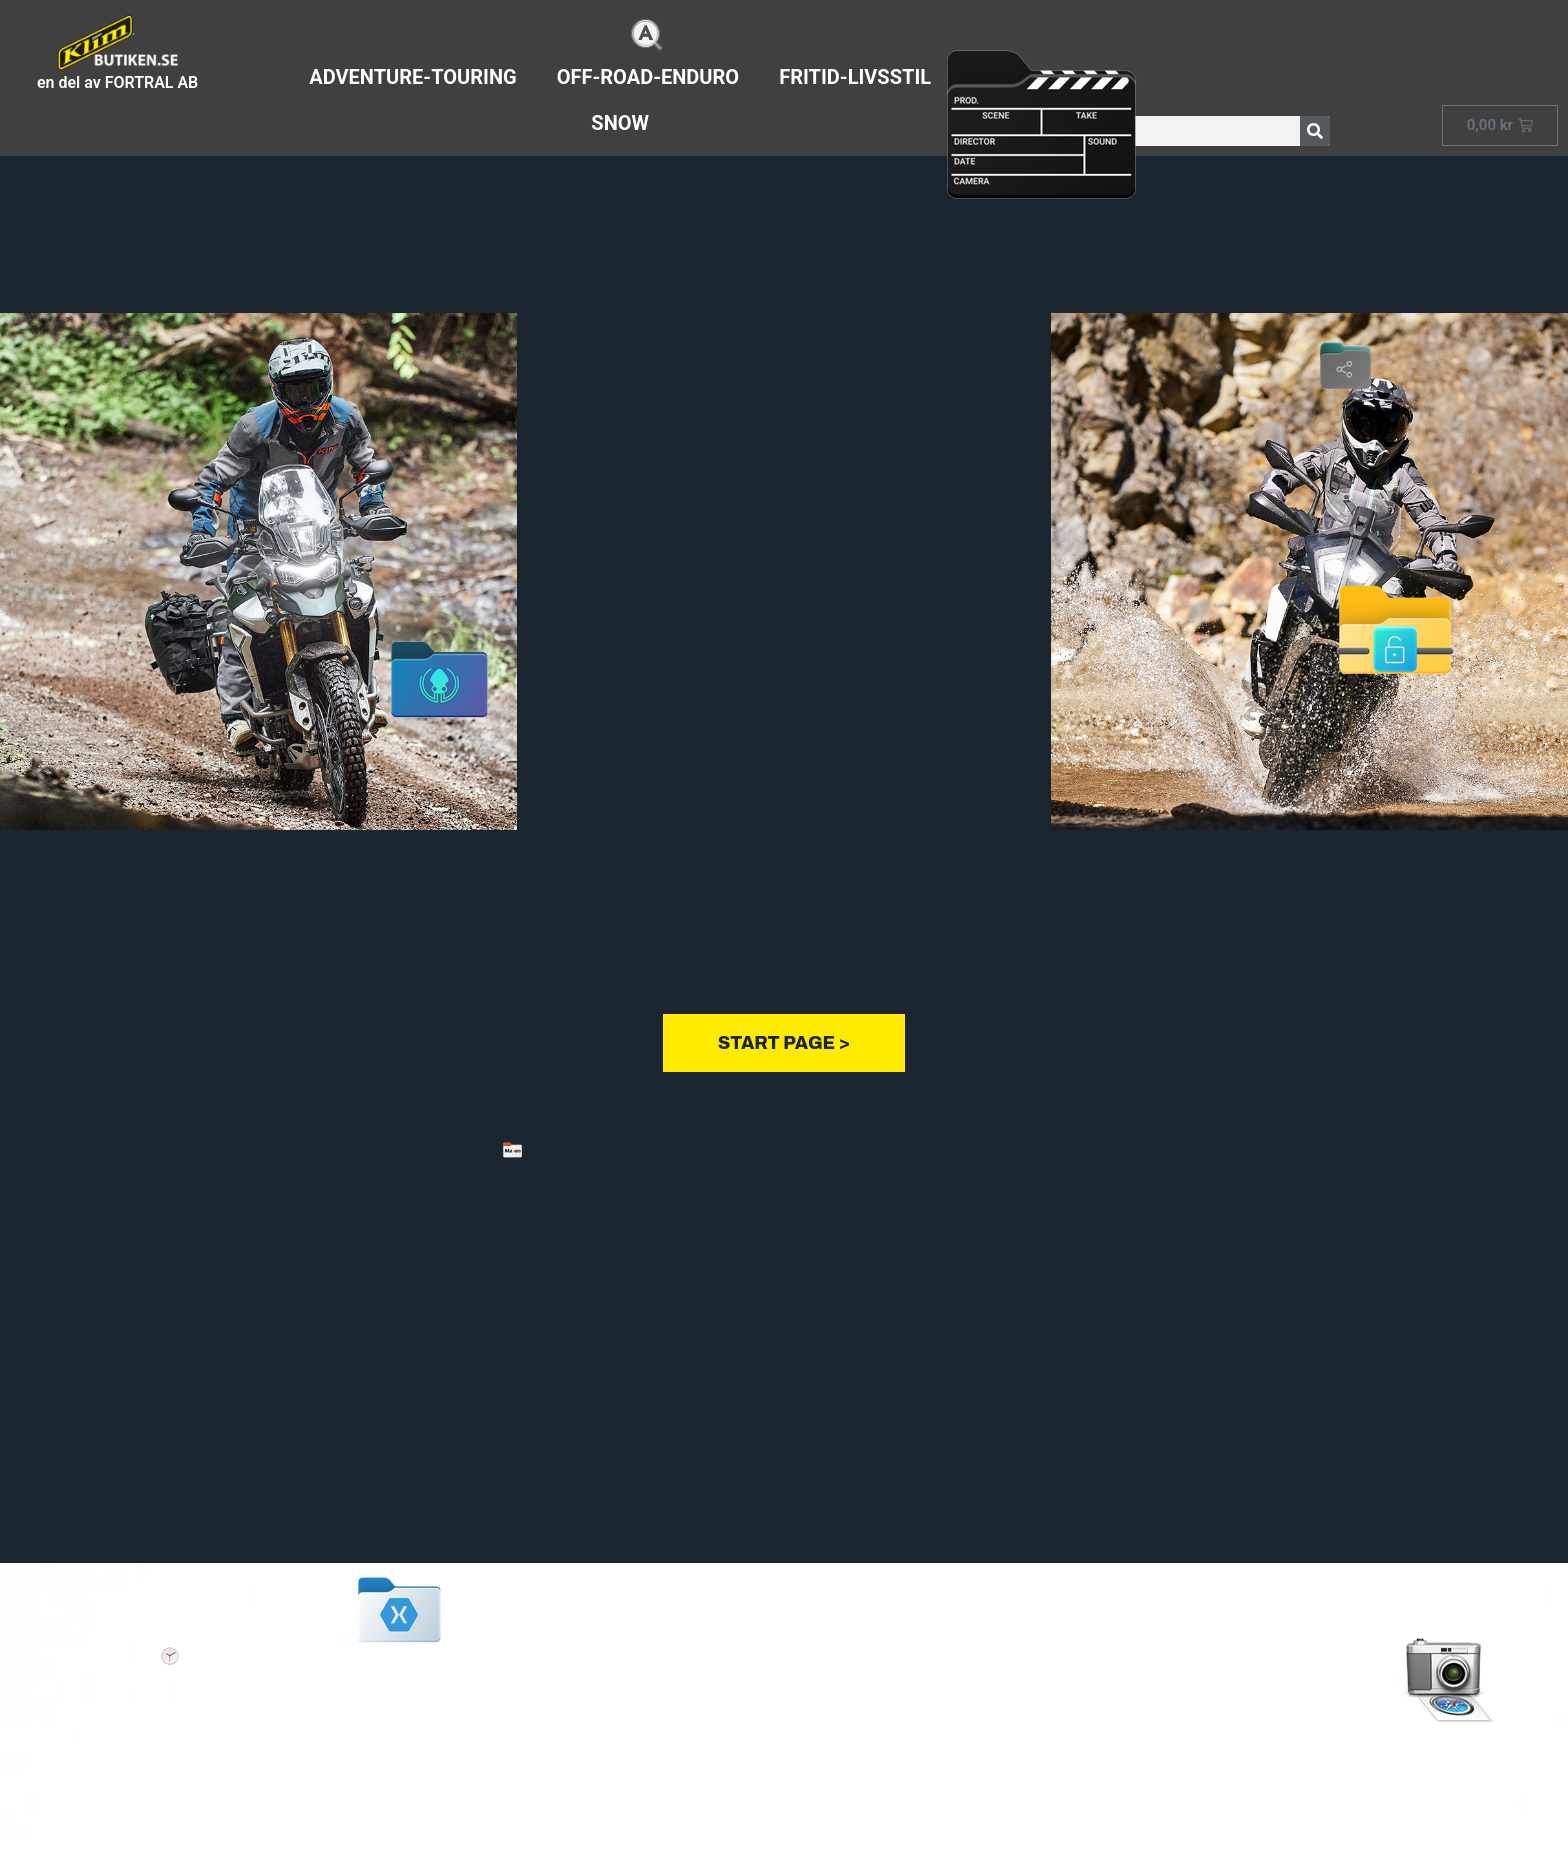  What do you see at coordinates (399, 1612) in the screenshot?
I see `open Xamarin project files folder` at bounding box center [399, 1612].